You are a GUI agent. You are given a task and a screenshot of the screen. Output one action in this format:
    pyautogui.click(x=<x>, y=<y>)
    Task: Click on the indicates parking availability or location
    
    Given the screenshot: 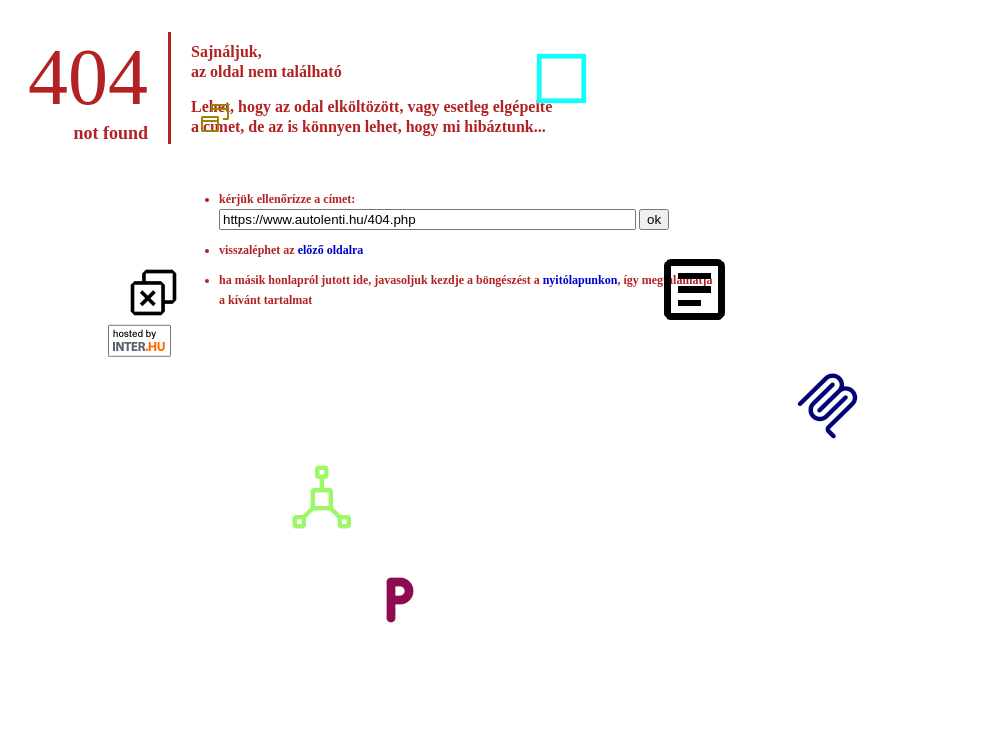 What is the action you would take?
    pyautogui.click(x=400, y=600)
    